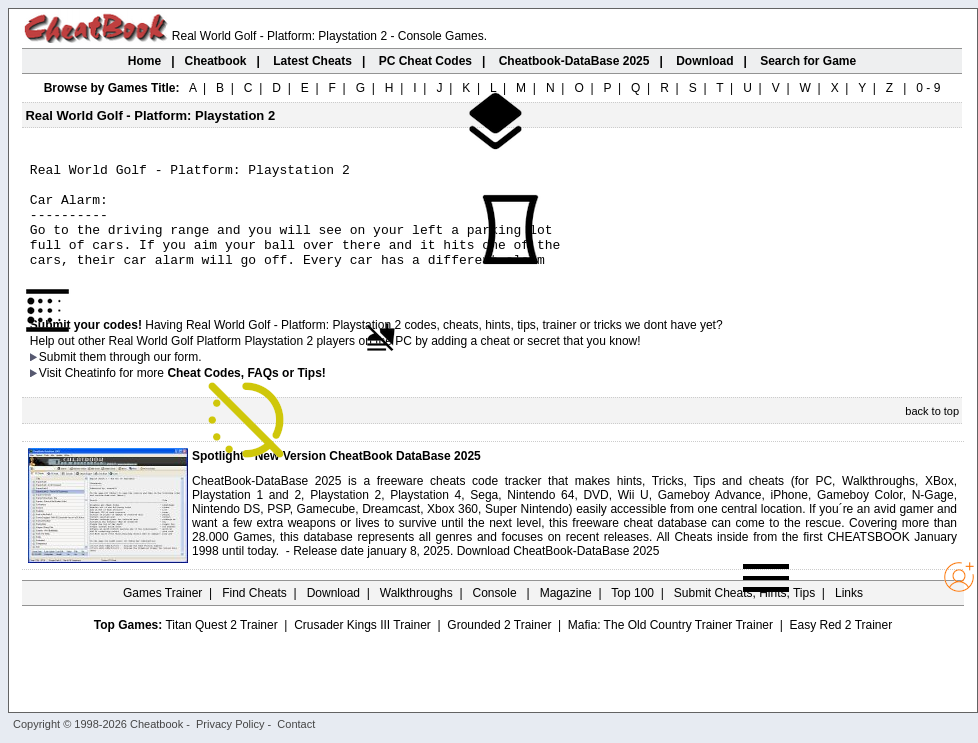 The width and height of the screenshot is (978, 743). Describe the element at coordinates (766, 578) in the screenshot. I see `open navigation menu` at that location.